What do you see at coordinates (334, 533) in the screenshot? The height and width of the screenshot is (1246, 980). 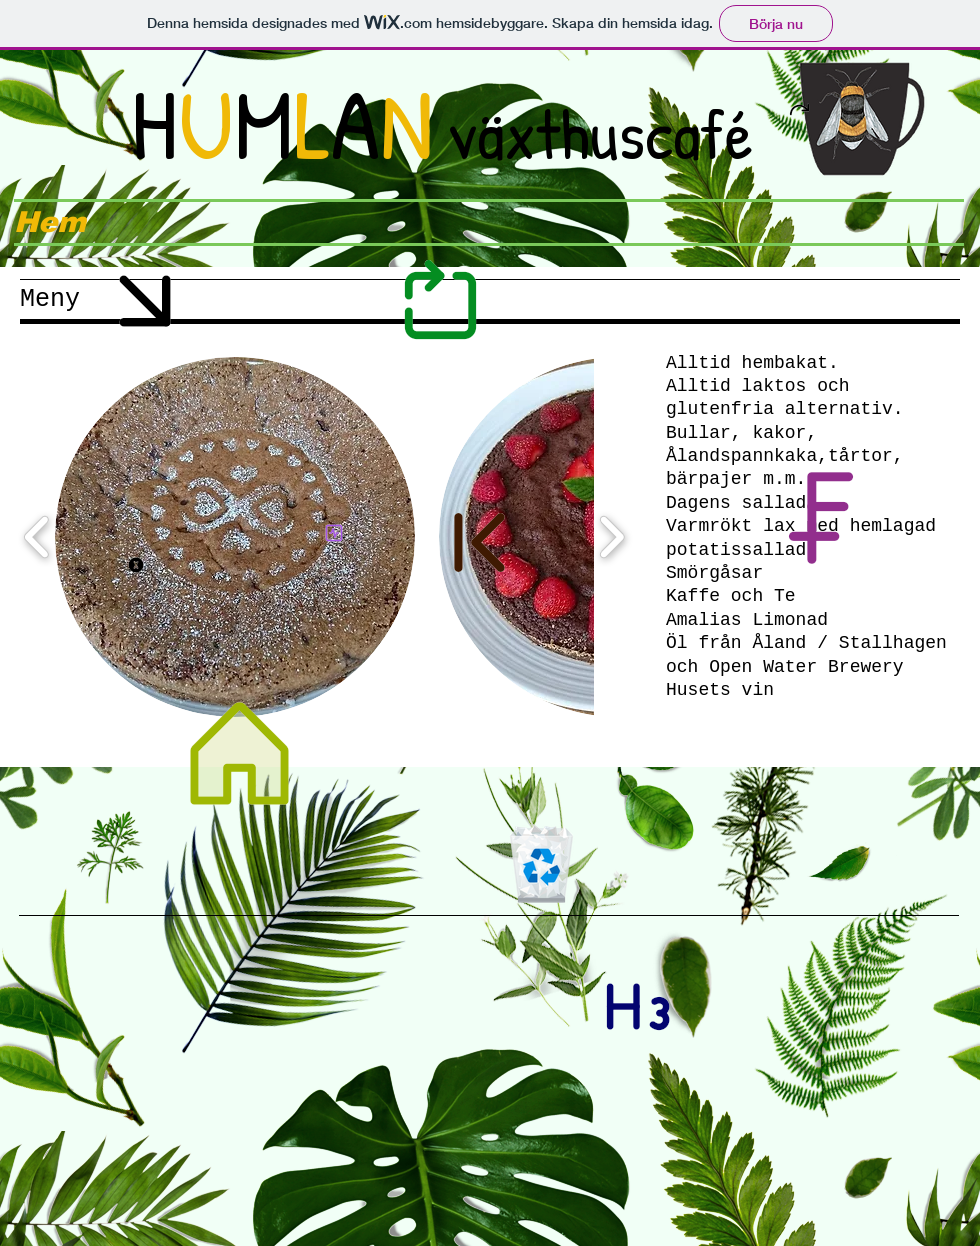 I see `view activity or system status` at bounding box center [334, 533].